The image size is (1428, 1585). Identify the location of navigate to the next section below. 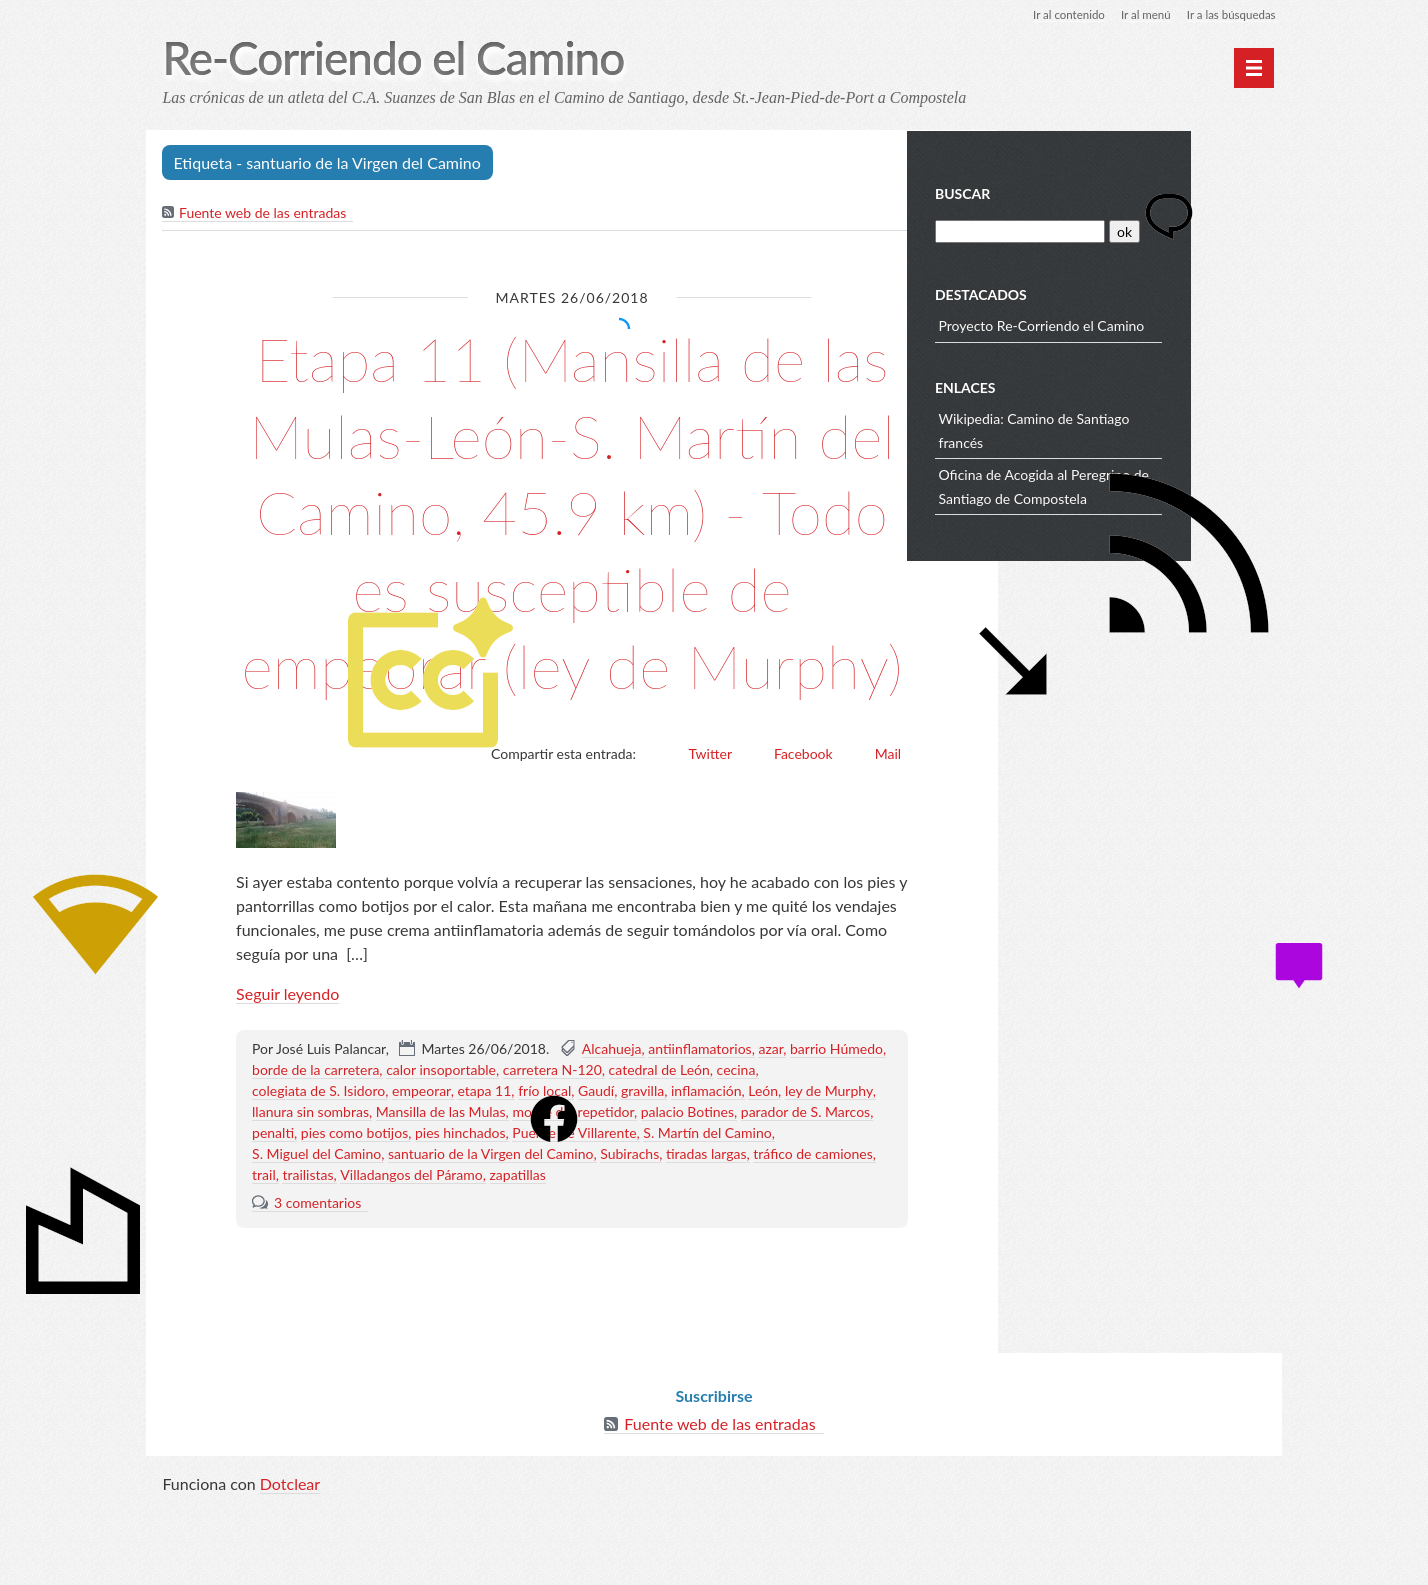
(1014, 662).